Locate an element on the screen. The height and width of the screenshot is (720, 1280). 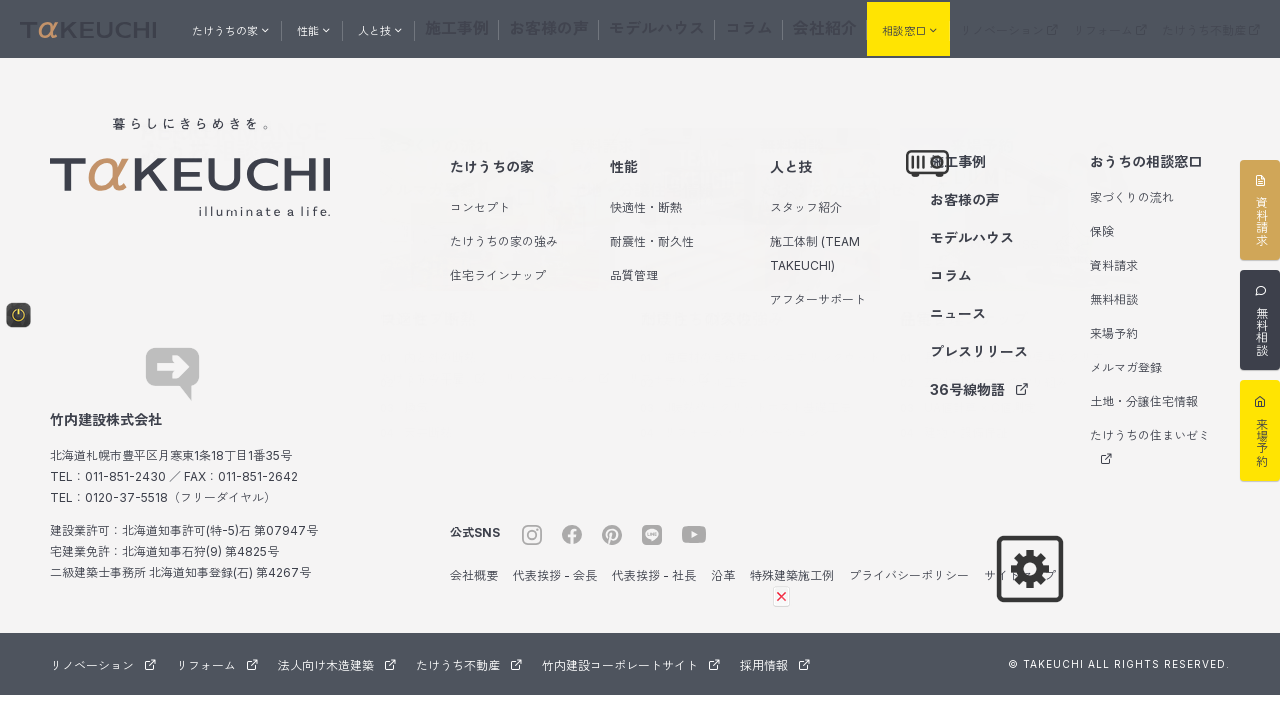
a broken or invalid symbolic link file is located at coordinates (781, 596).